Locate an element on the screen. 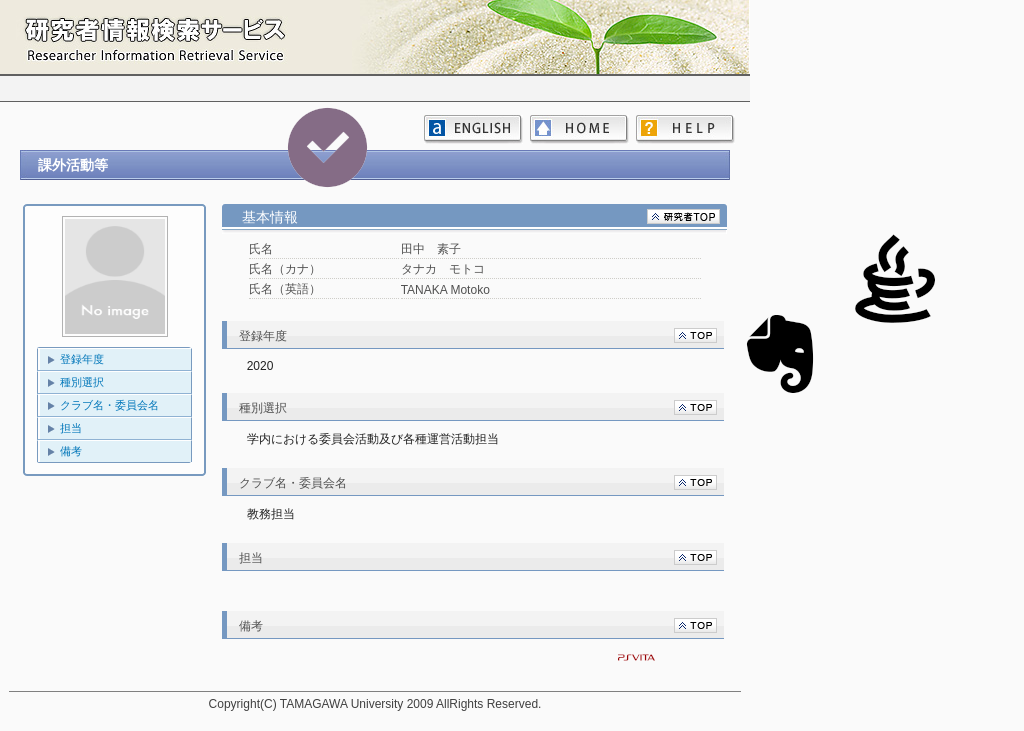  PlayStation Vita brand logo is located at coordinates (636, 657).